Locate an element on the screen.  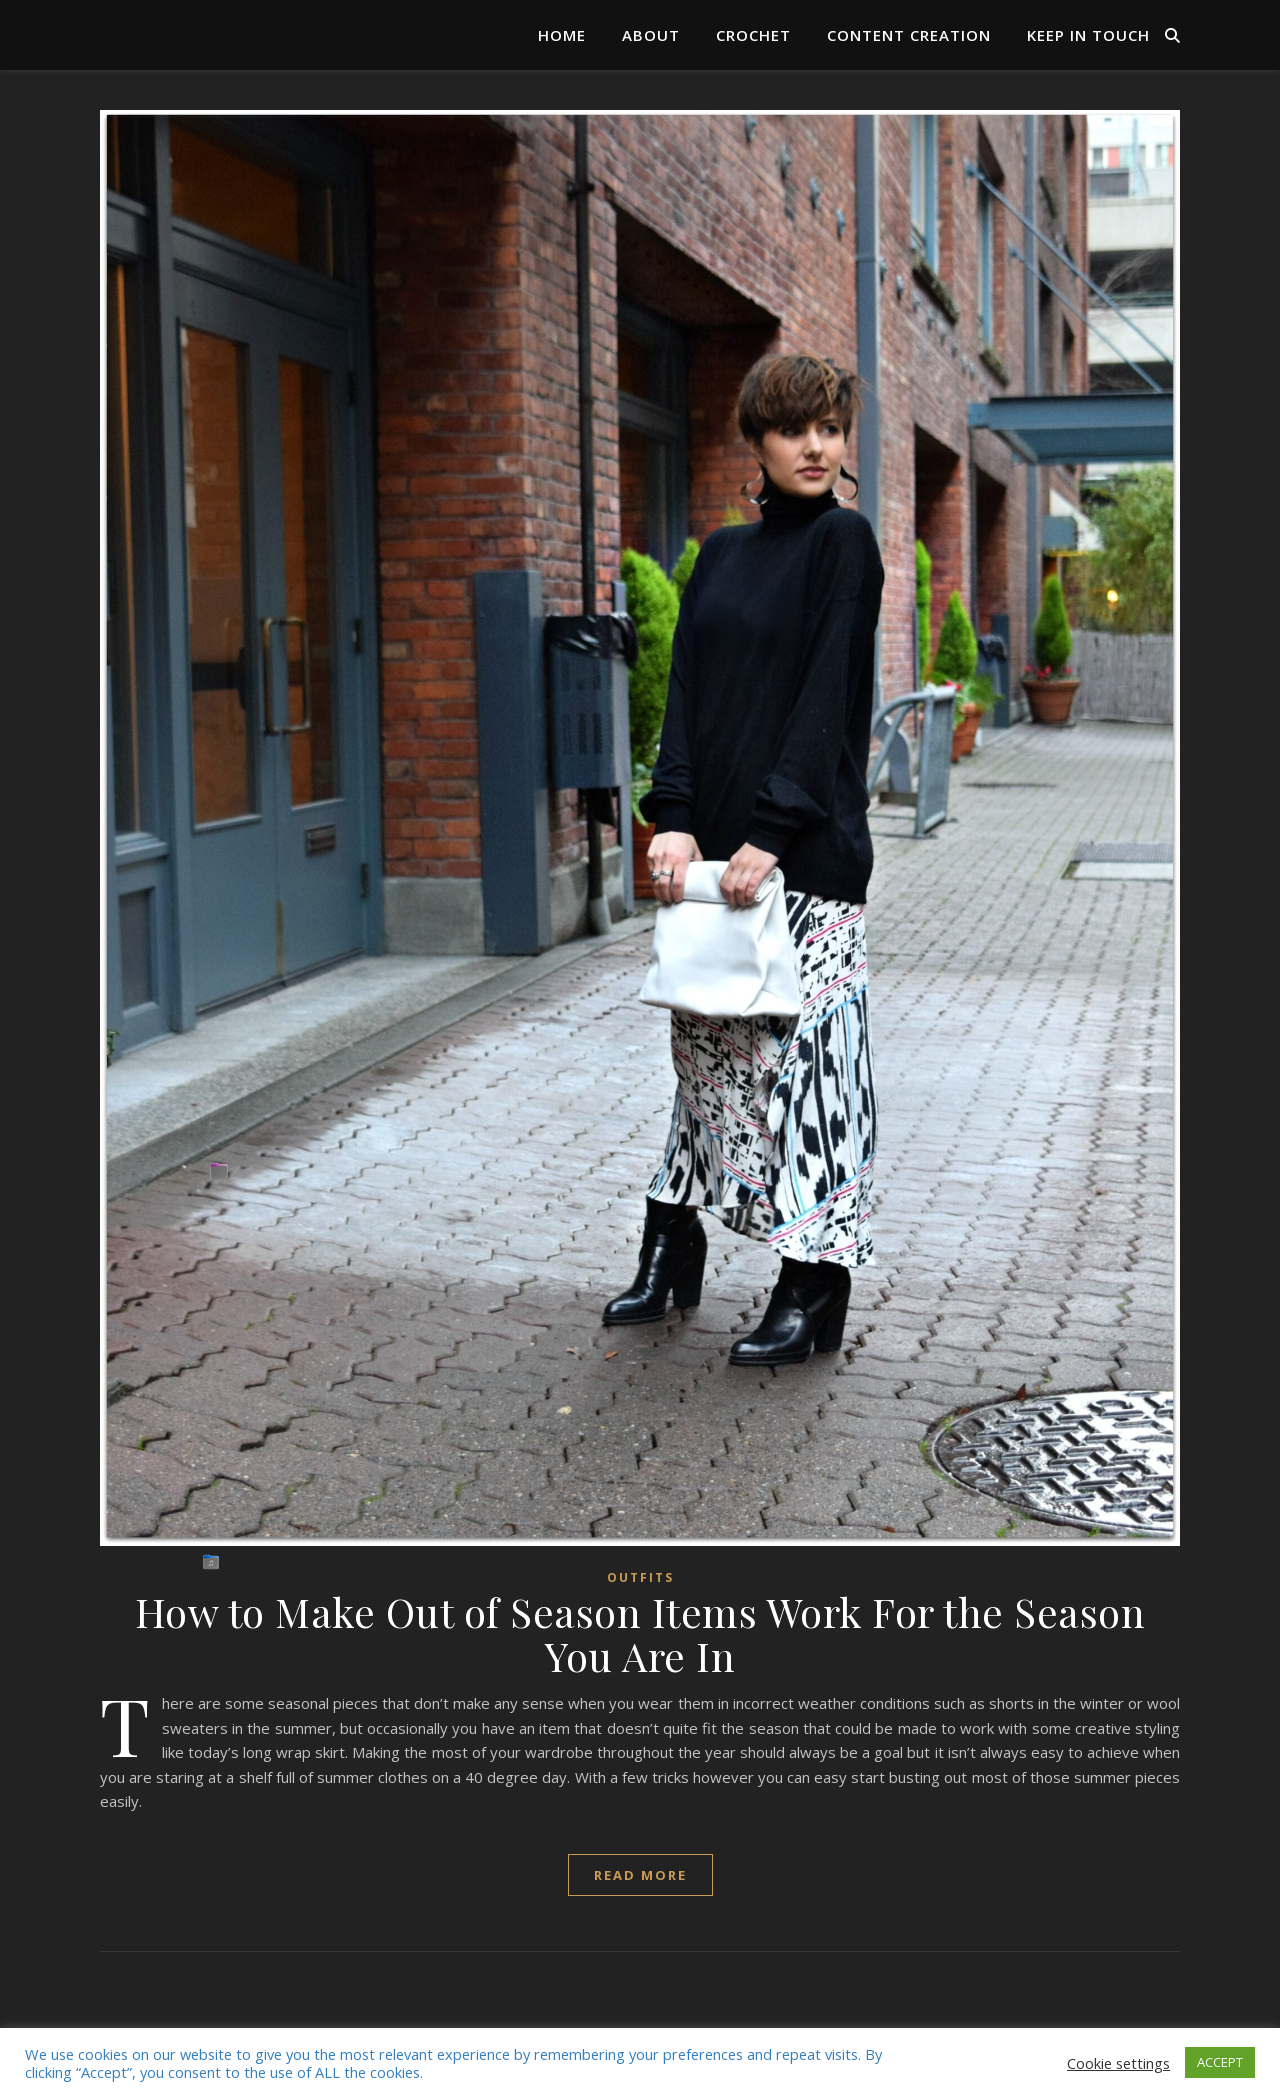
open file folder is located at coordinates (219, 1171).